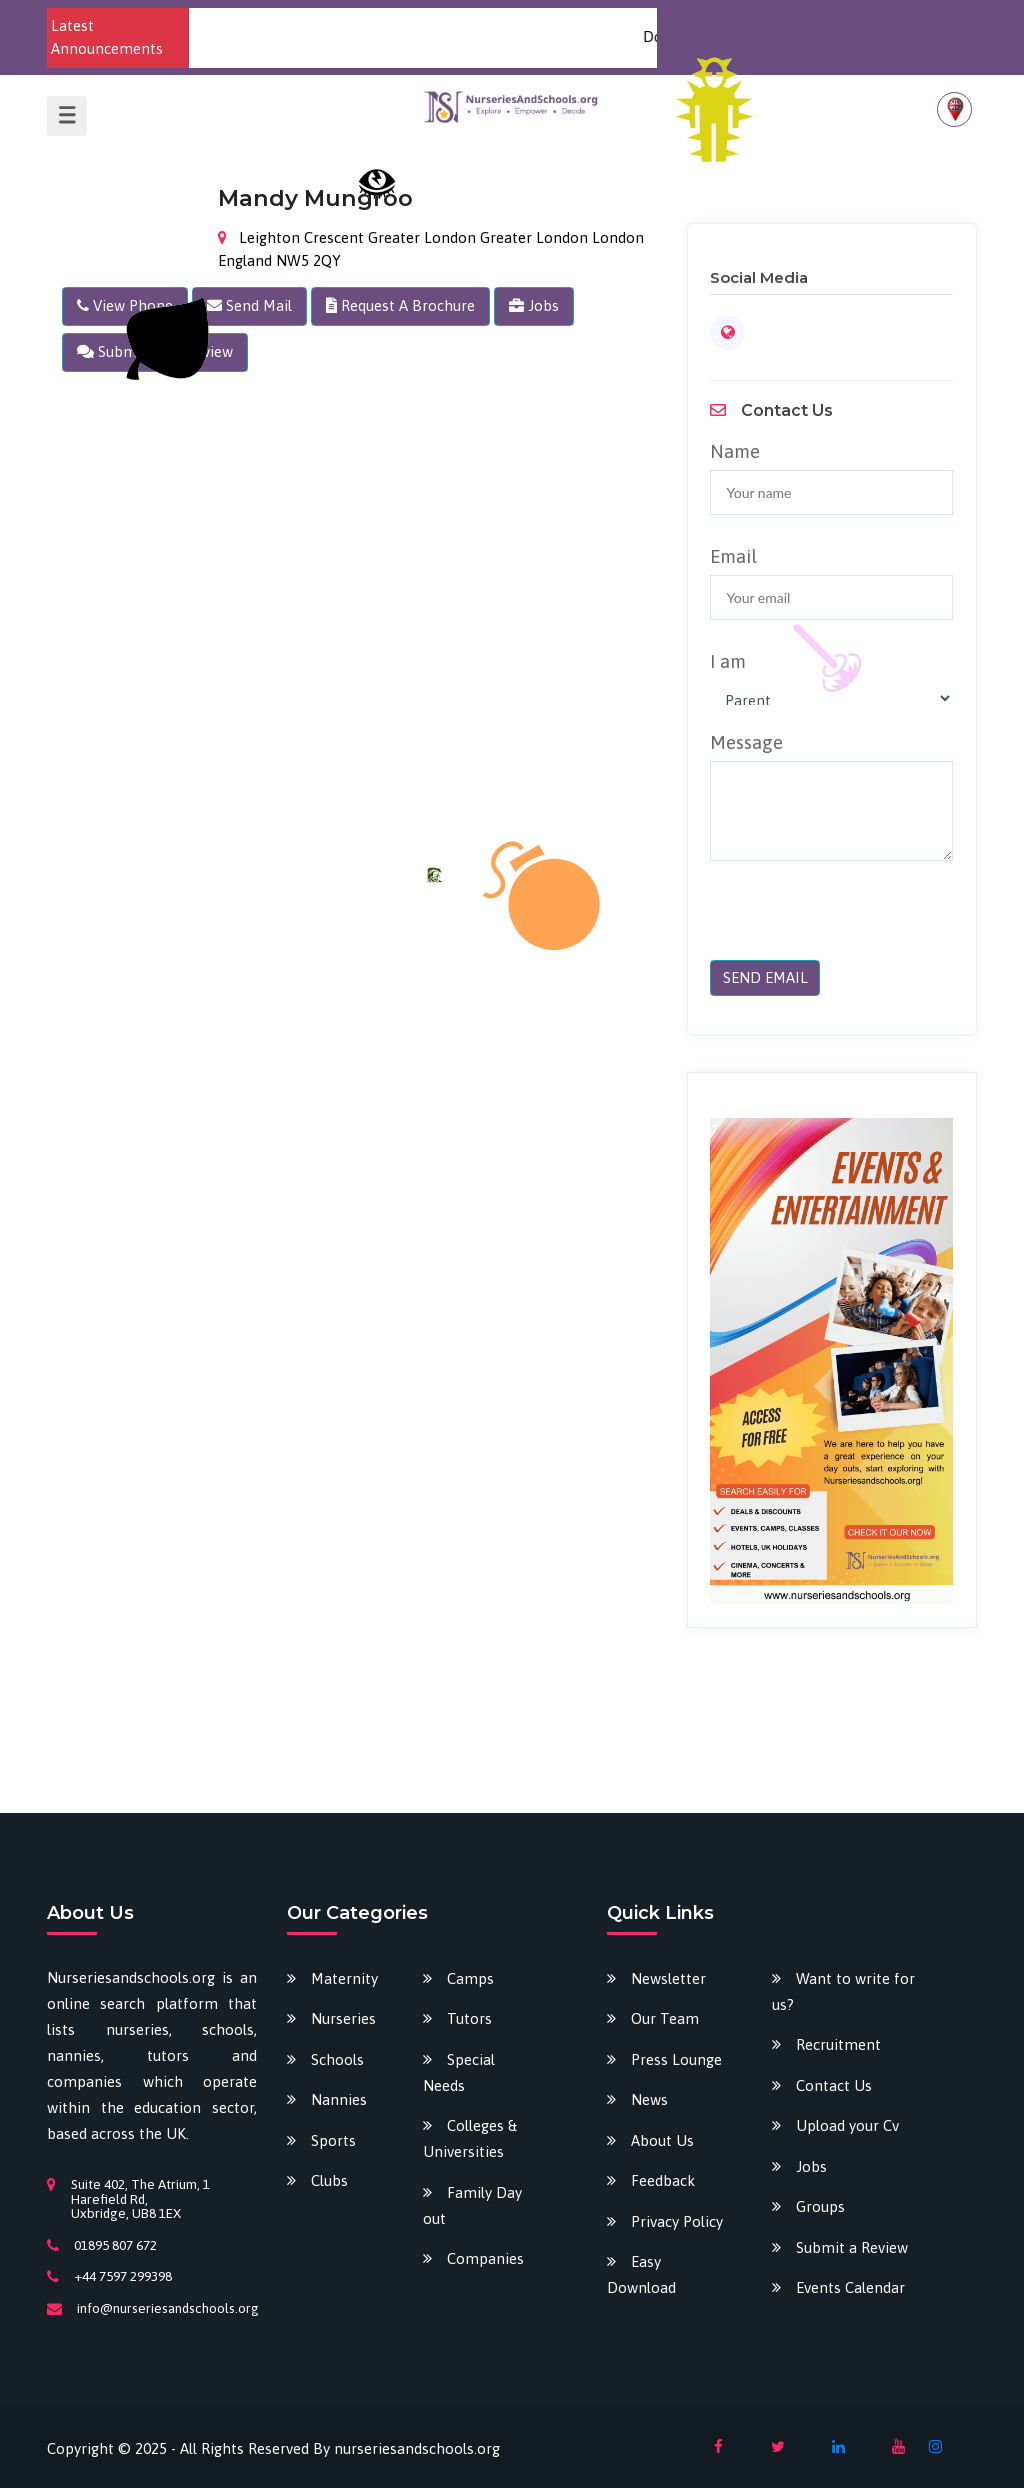  I want to click on indicates quick view or instant preview mode, so click(377, 184).